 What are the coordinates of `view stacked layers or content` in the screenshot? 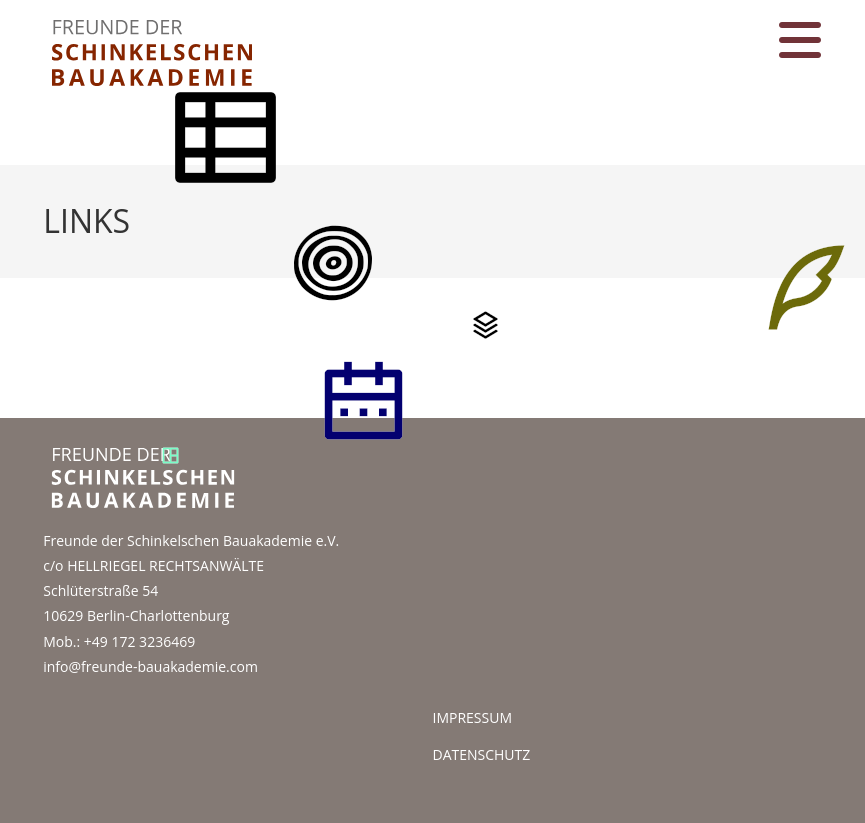 It's located at (485, 325).